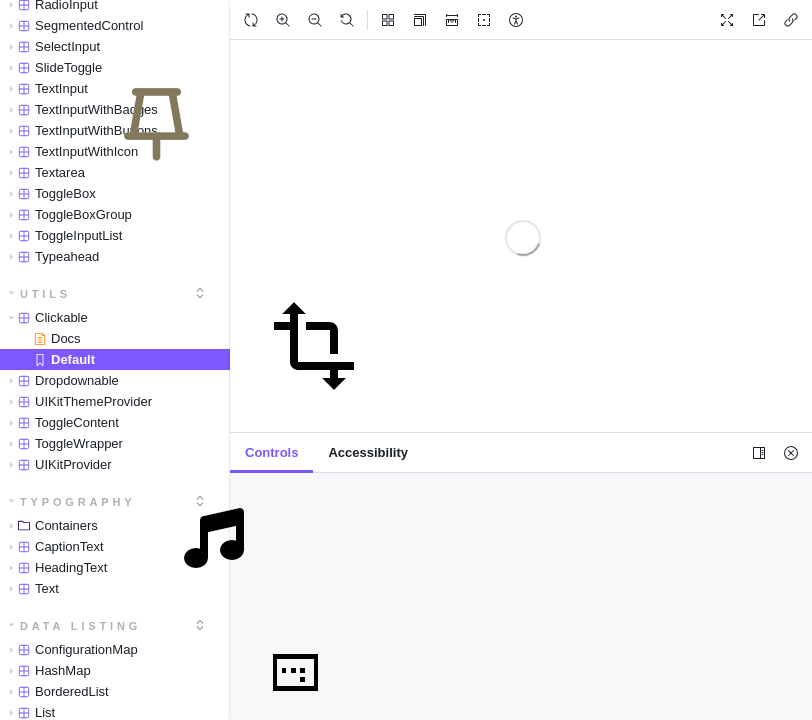 The height and width of the screenshot is (720, 812). Describe the element at coordinates (216, 540) in the screenshot. I see `access music library or audio files` at that location.